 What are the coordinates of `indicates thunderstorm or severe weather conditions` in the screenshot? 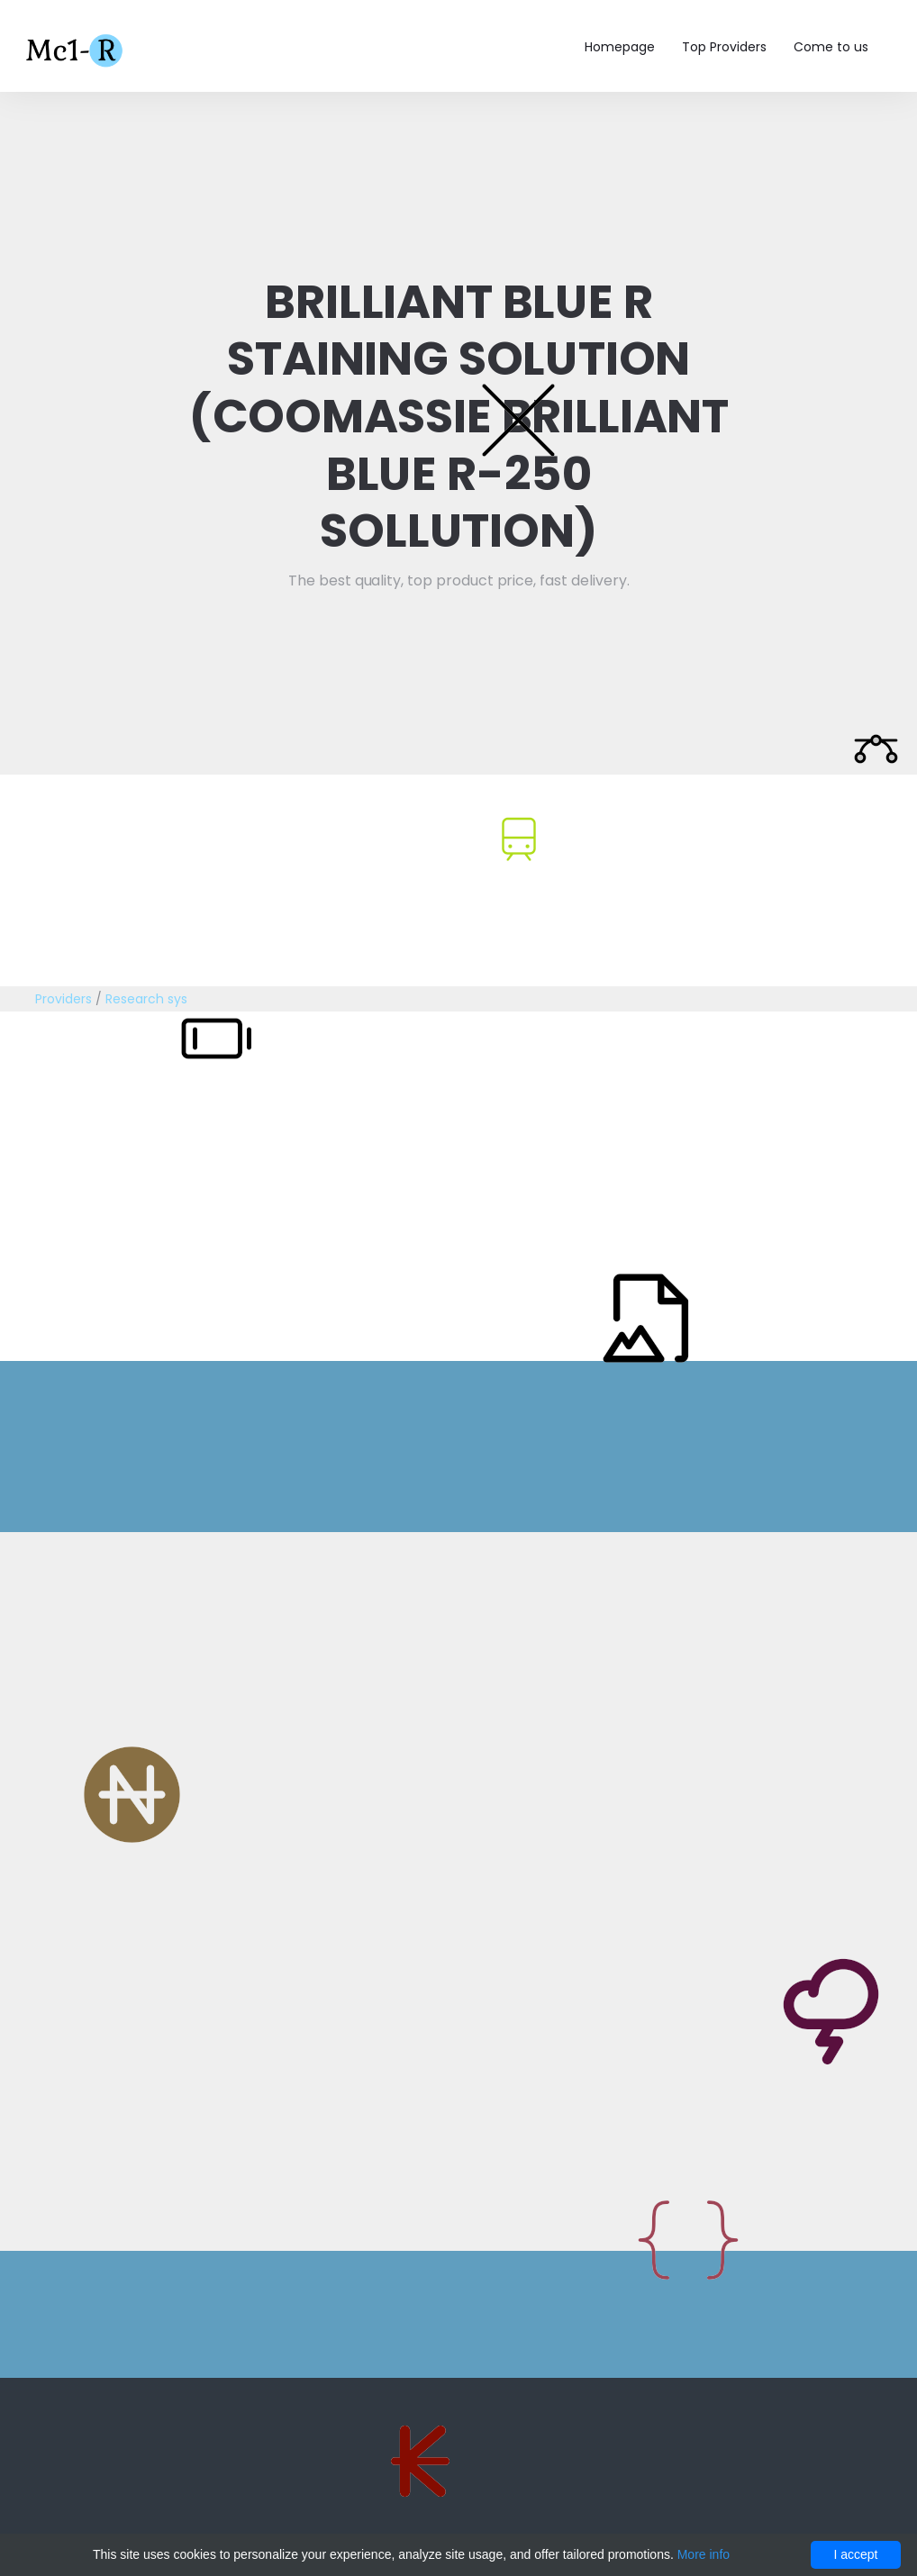 It's located at (831, 2009).